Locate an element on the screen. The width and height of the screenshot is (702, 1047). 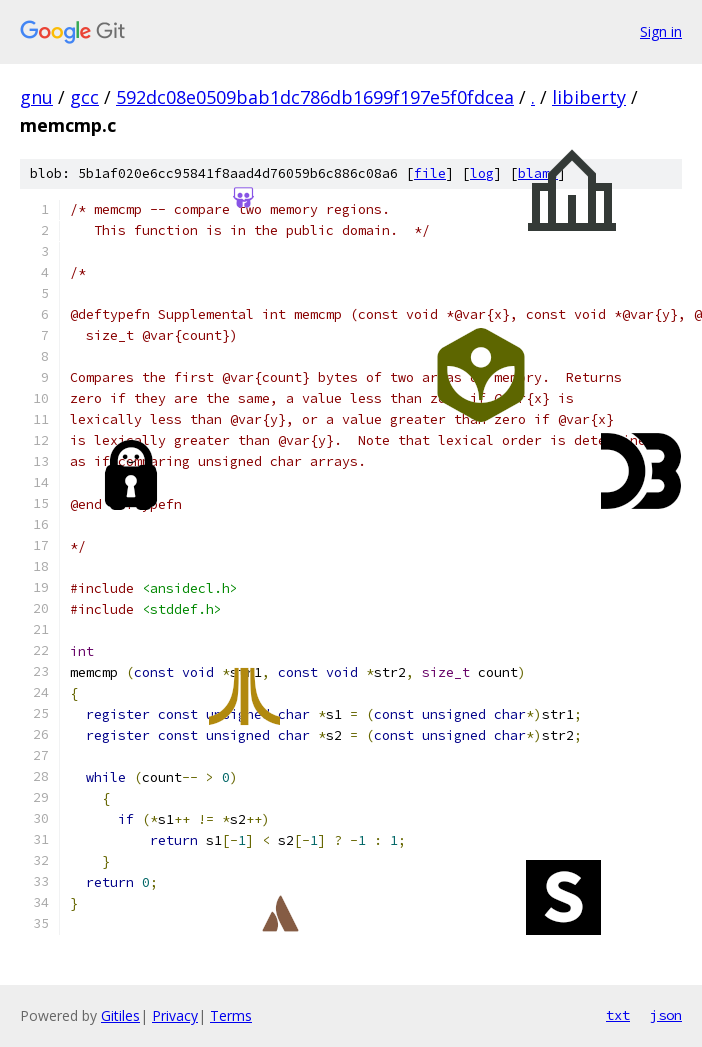
Atari brand logo is located at coordinates (244, 696).